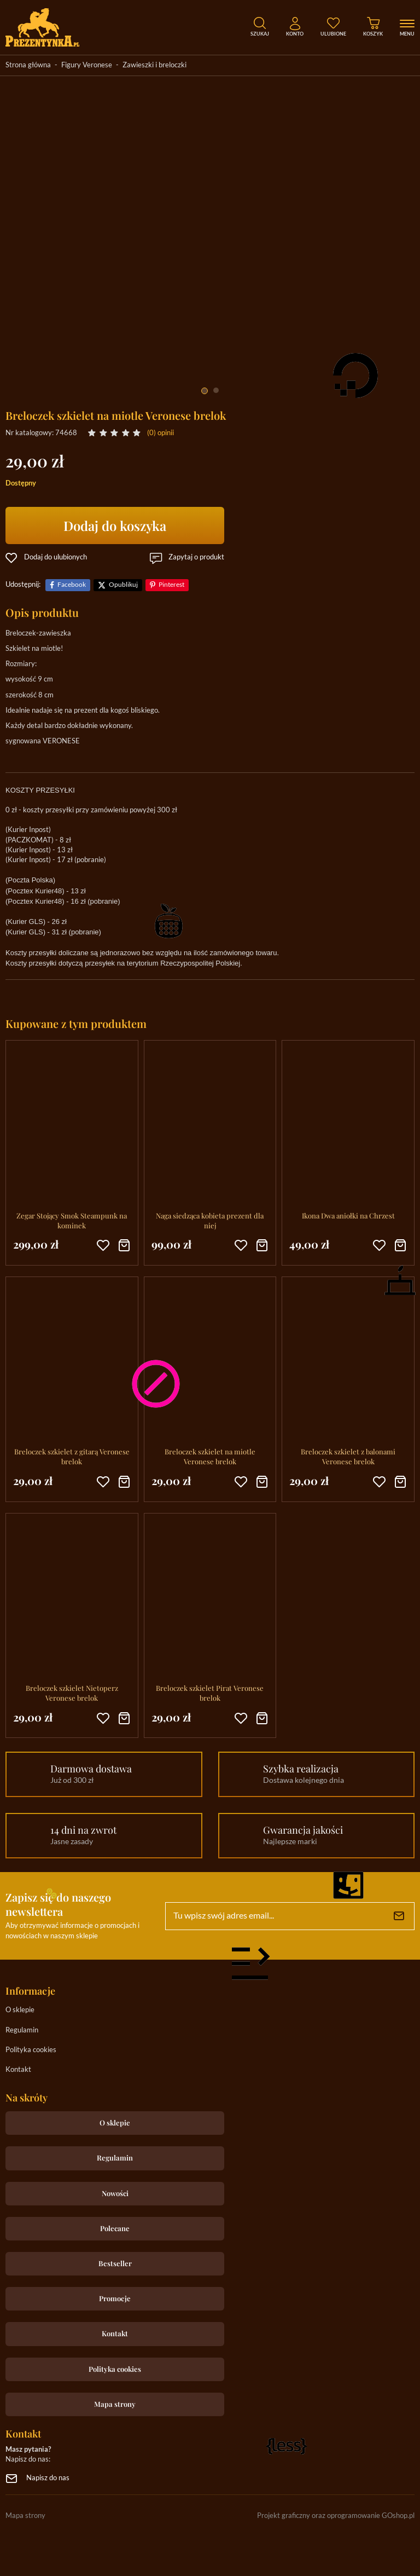  I want to click on measure distance between two locations, so click(51, 1893).